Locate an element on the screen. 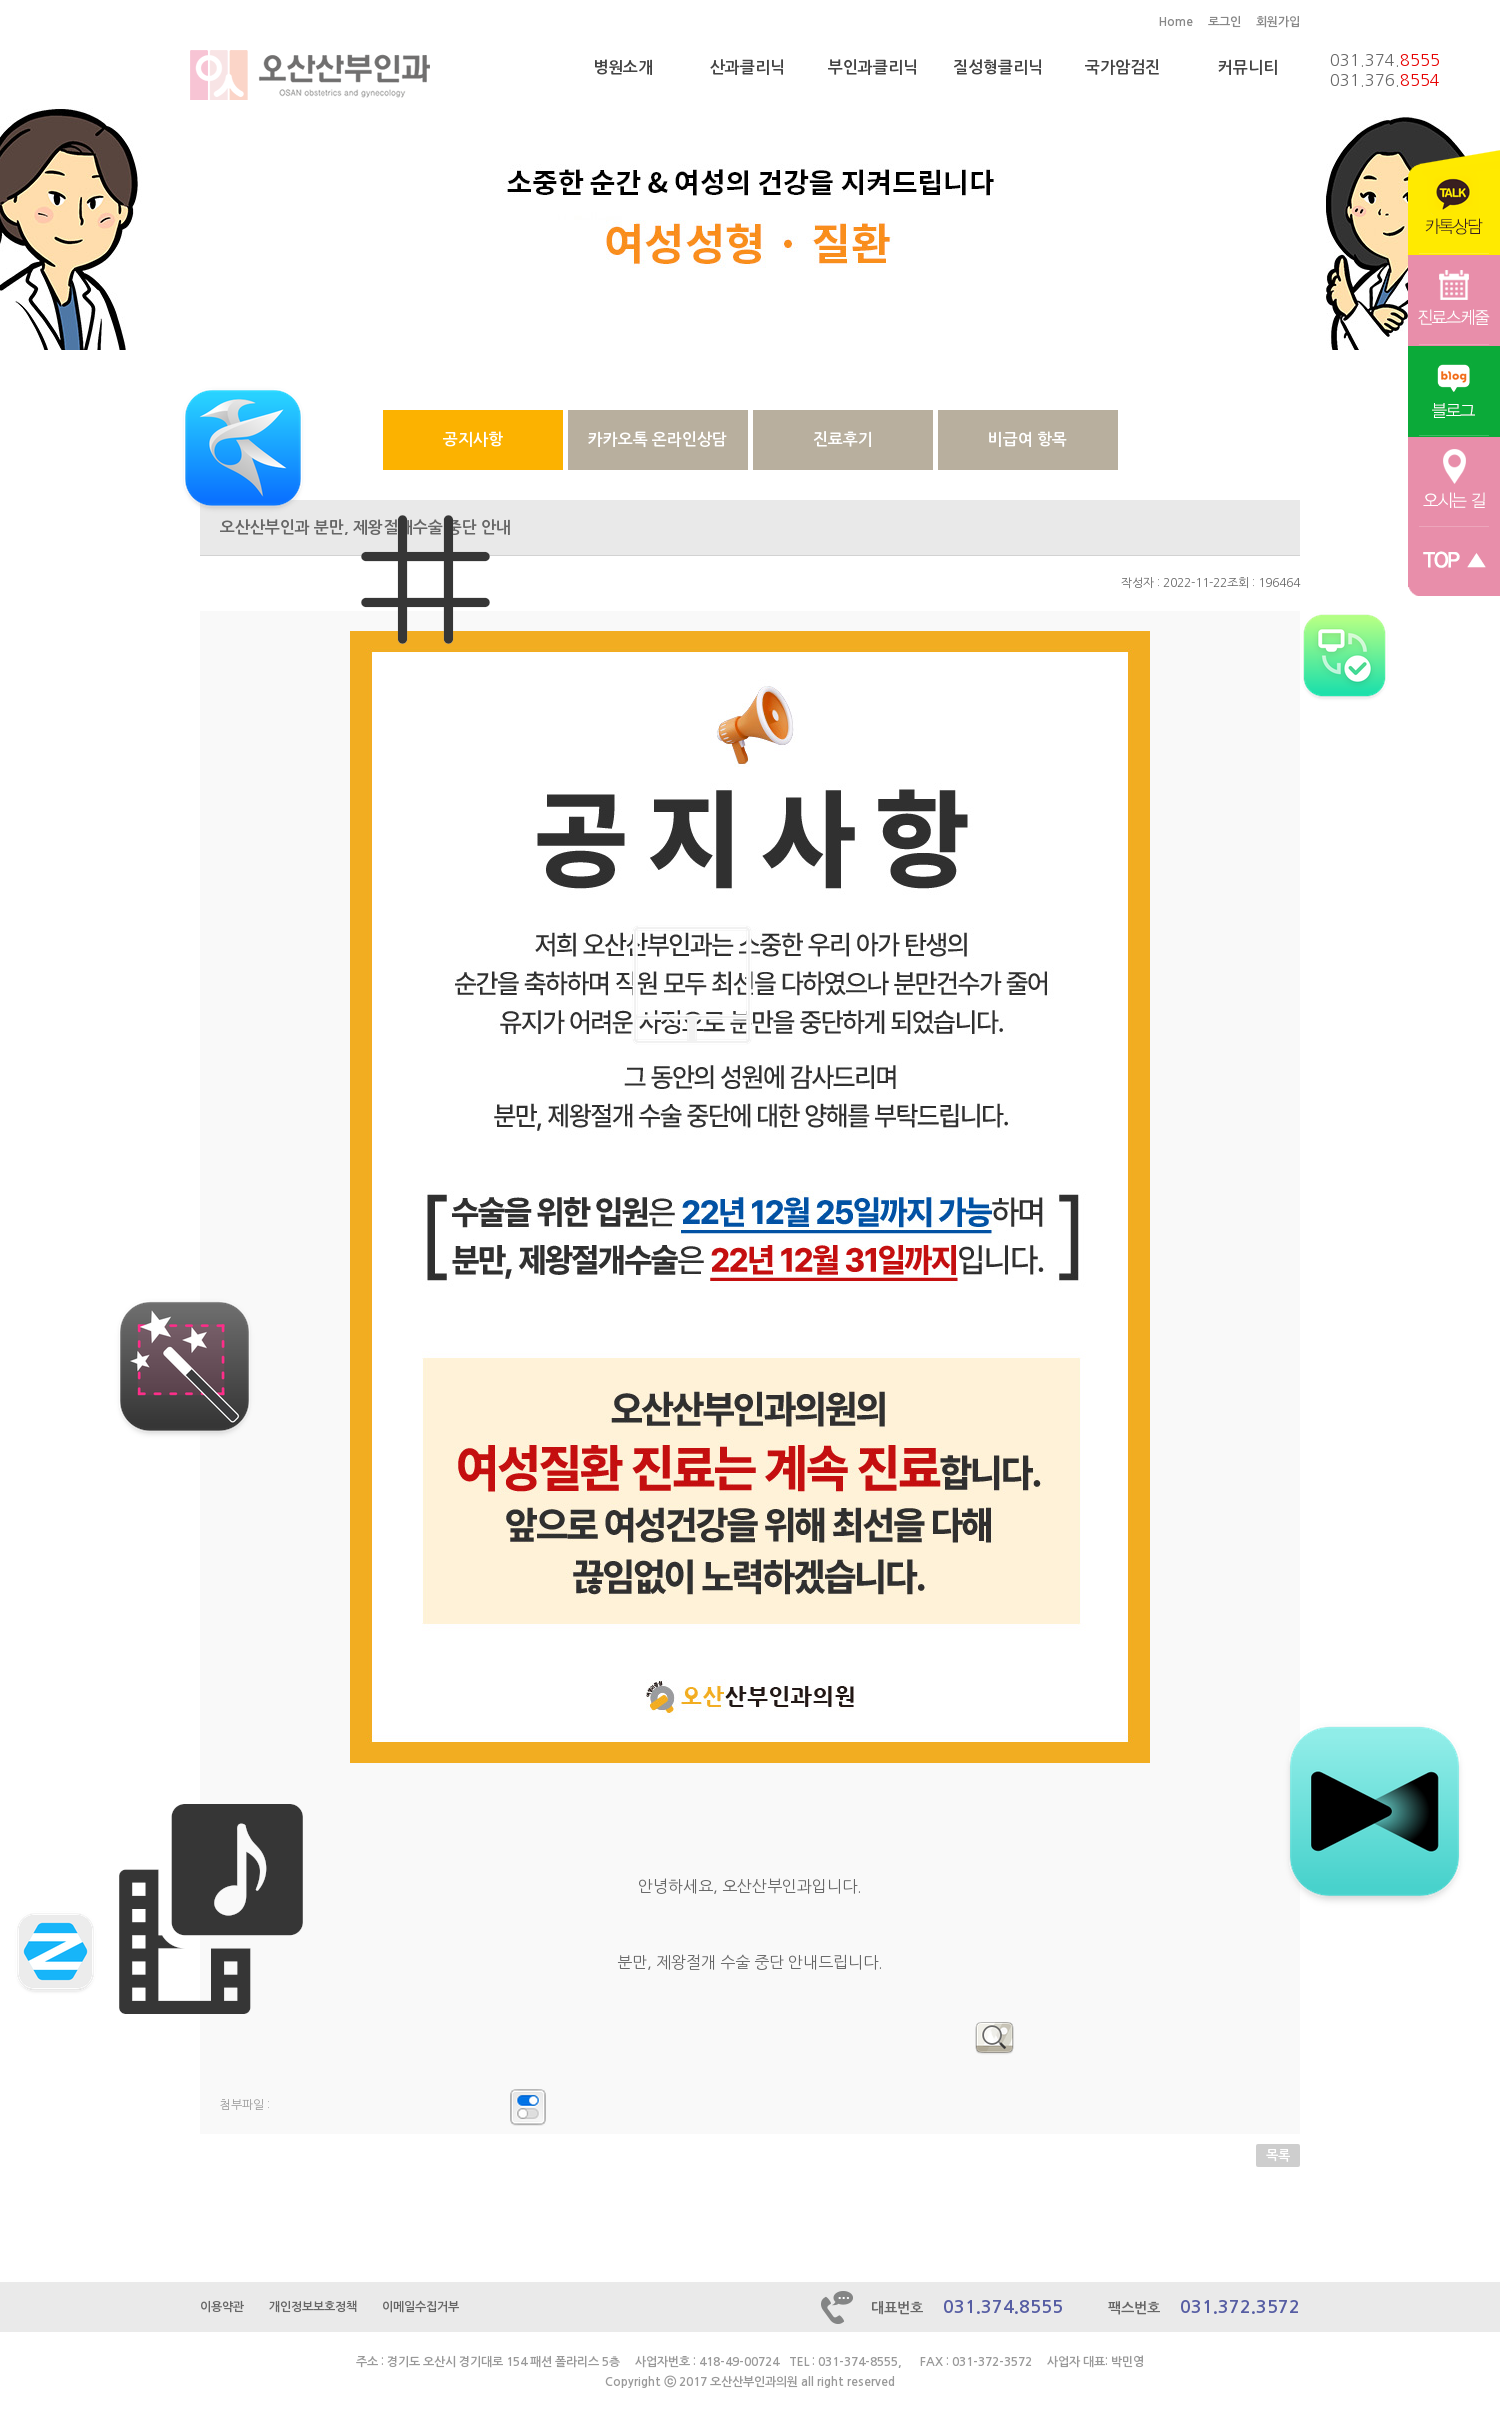 This screenshot has height=2432, width=1500. open gitbutler version control app is located at coordinates (1374, 1811).